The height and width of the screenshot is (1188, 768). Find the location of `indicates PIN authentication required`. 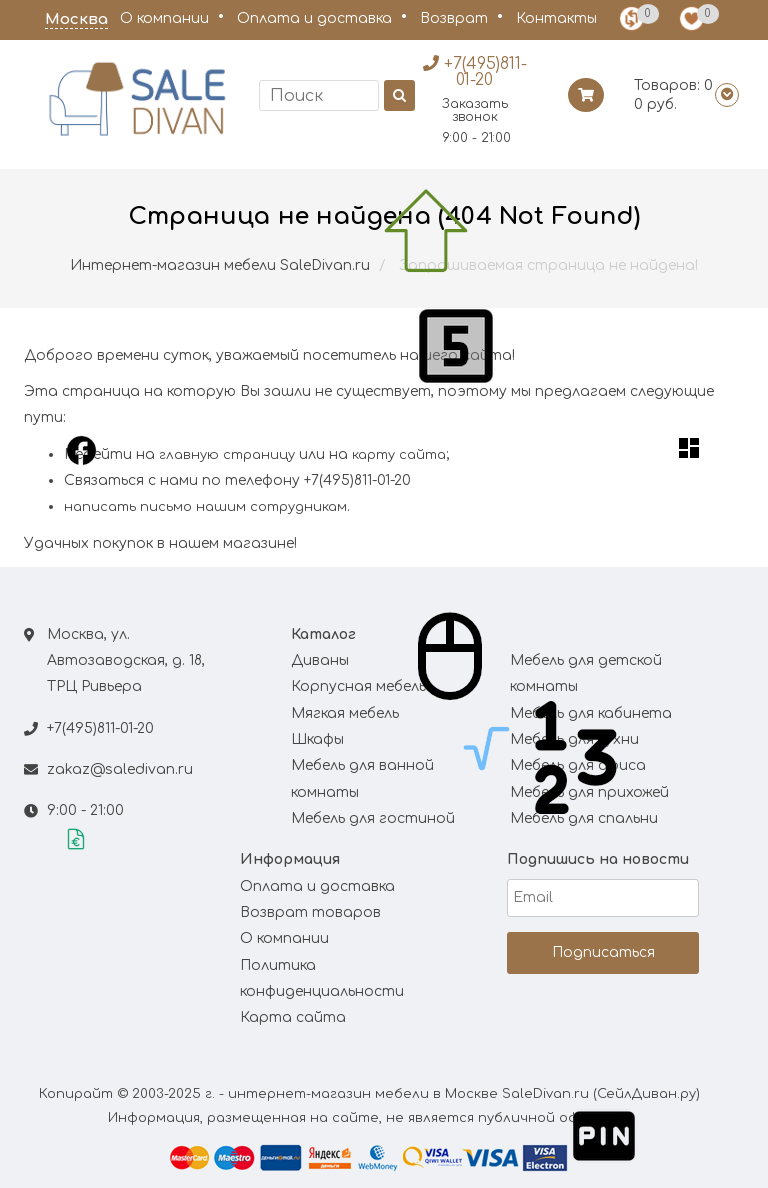

indicates PIN authentication required is located at coordinates (604, 1136).